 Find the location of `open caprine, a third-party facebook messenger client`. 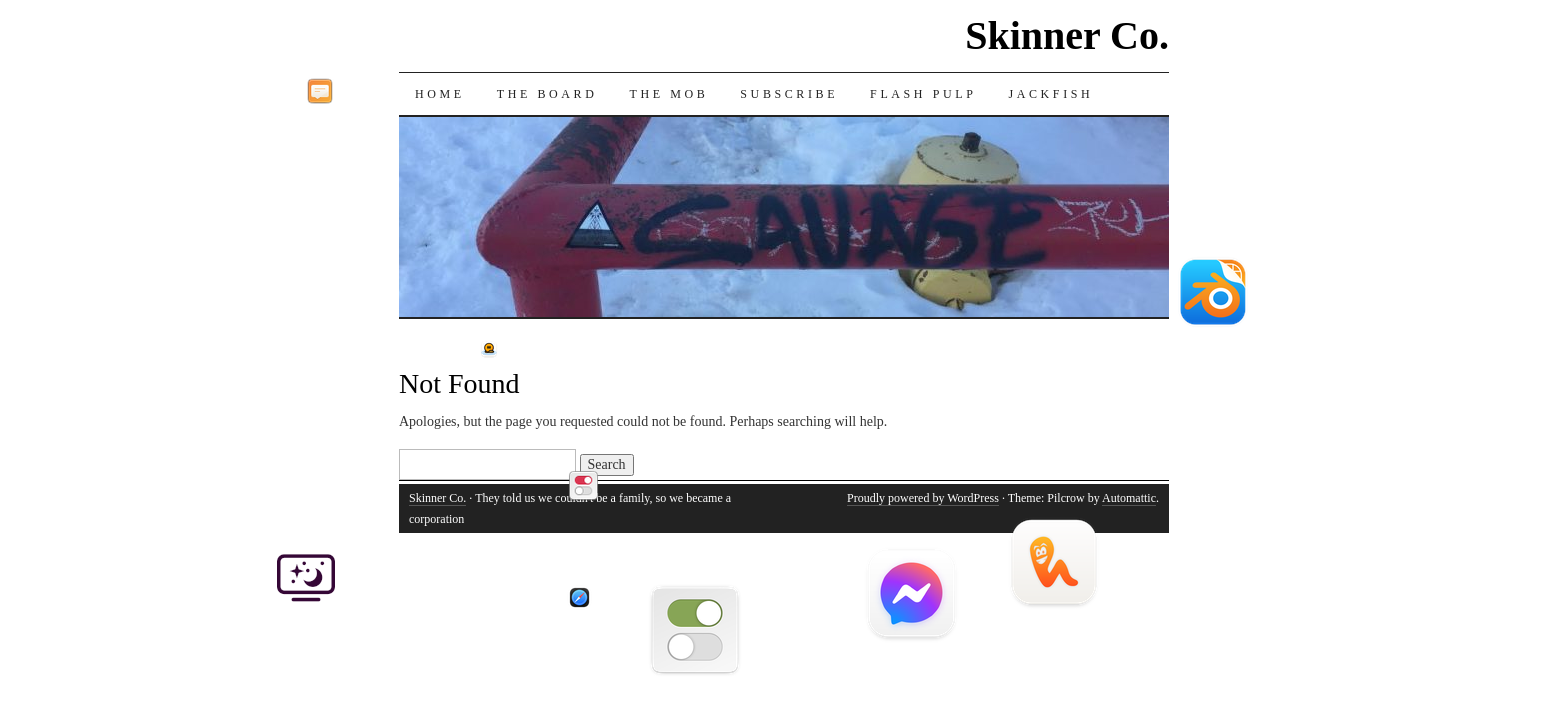

open caprine, a third-party facebook messenger client is located at coordinates (911, 593).